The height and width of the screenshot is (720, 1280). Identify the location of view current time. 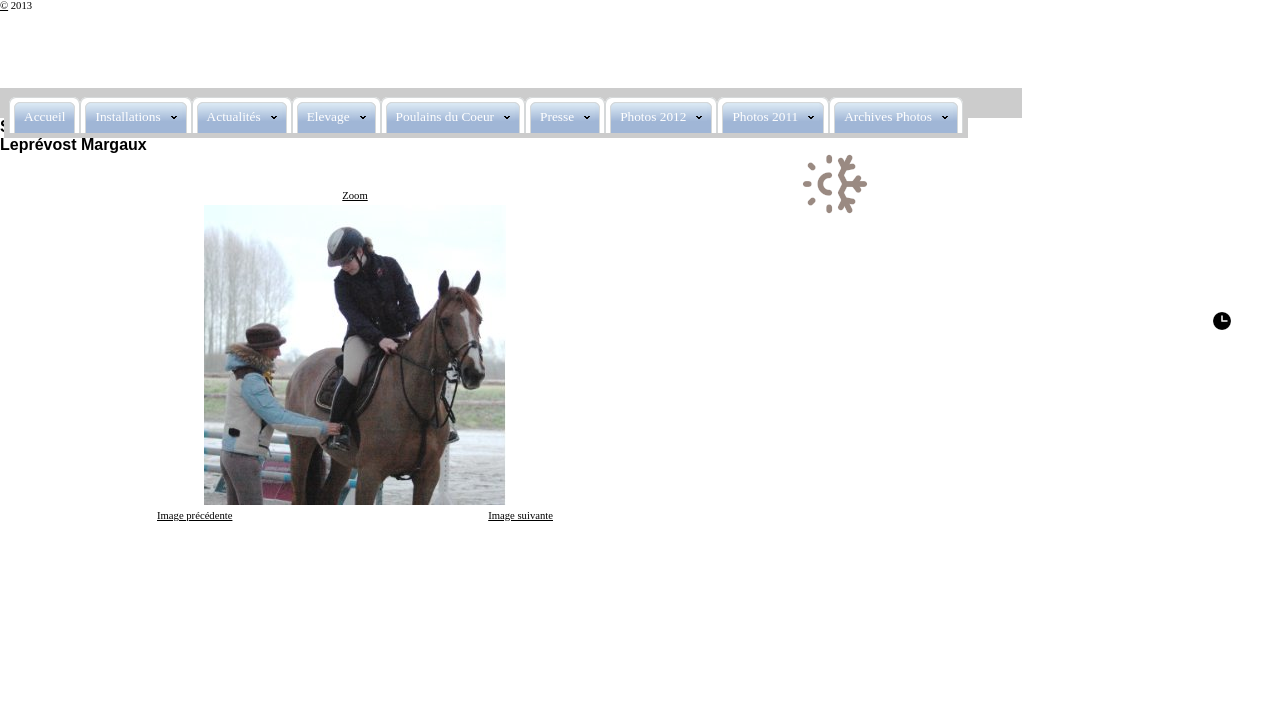
(1222, 321).